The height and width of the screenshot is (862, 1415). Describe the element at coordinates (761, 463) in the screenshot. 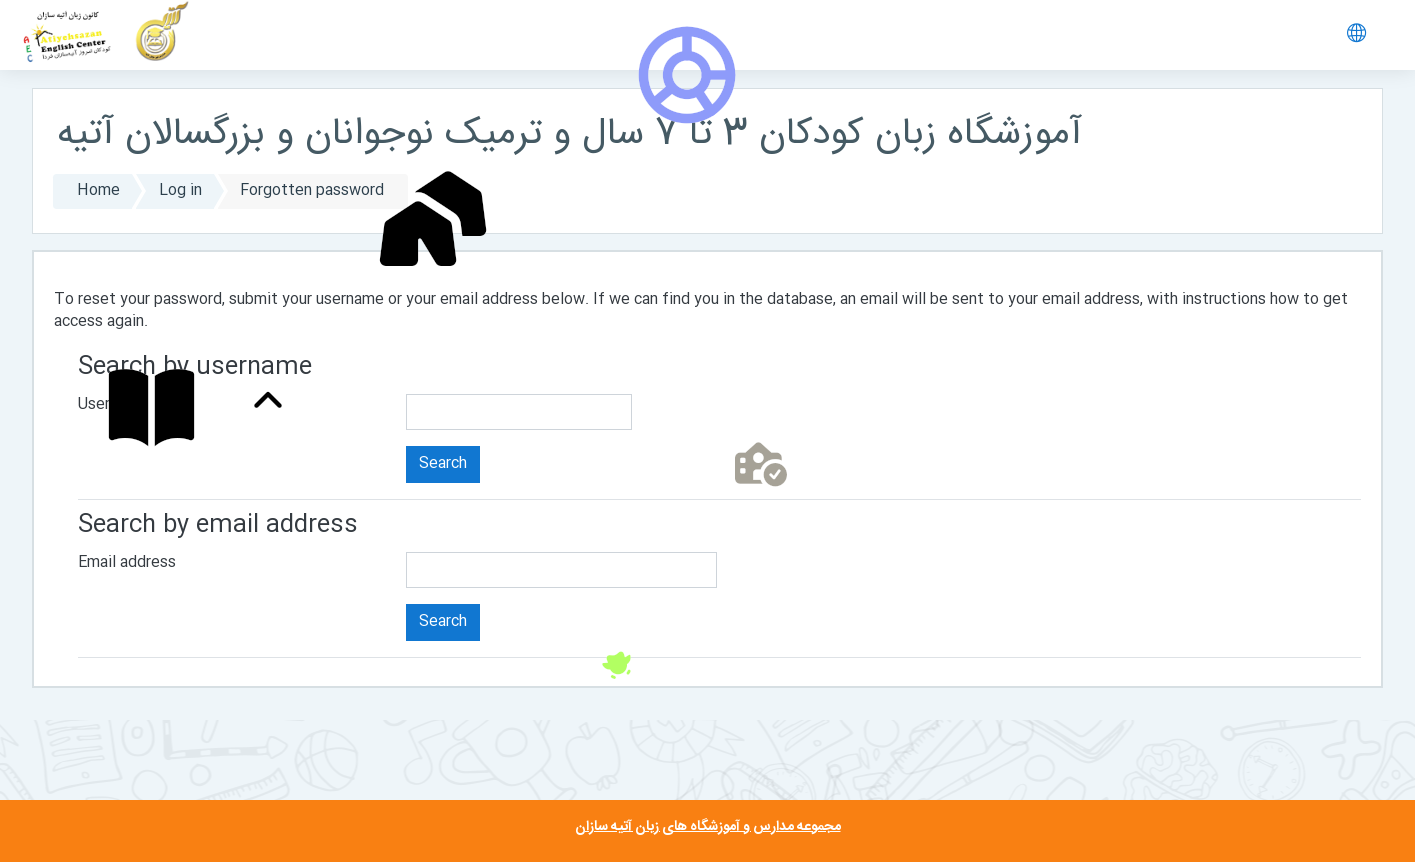

I see `school verification complete` at that location.